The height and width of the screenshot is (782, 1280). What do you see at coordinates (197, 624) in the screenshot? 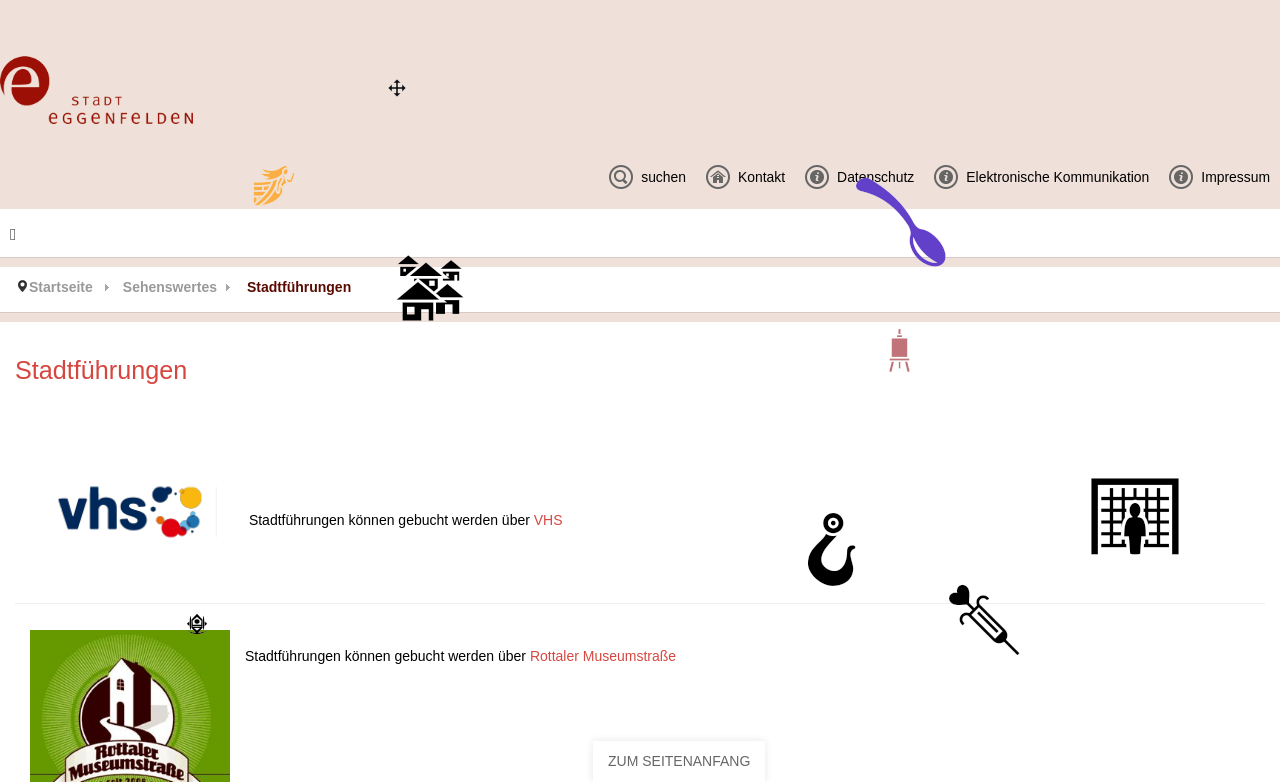
I see `decorative game emblem or faction symbol` at bounding box center [197, 624].